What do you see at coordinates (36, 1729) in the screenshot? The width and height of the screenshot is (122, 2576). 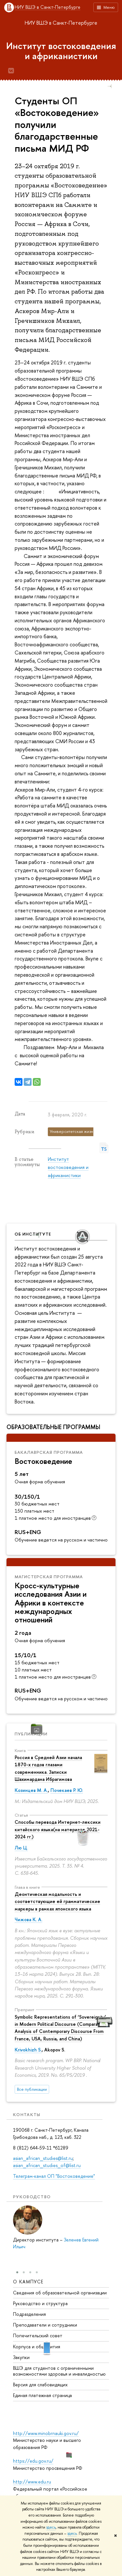 I see `open your pictures folder` at bounding box center [36, 1729].